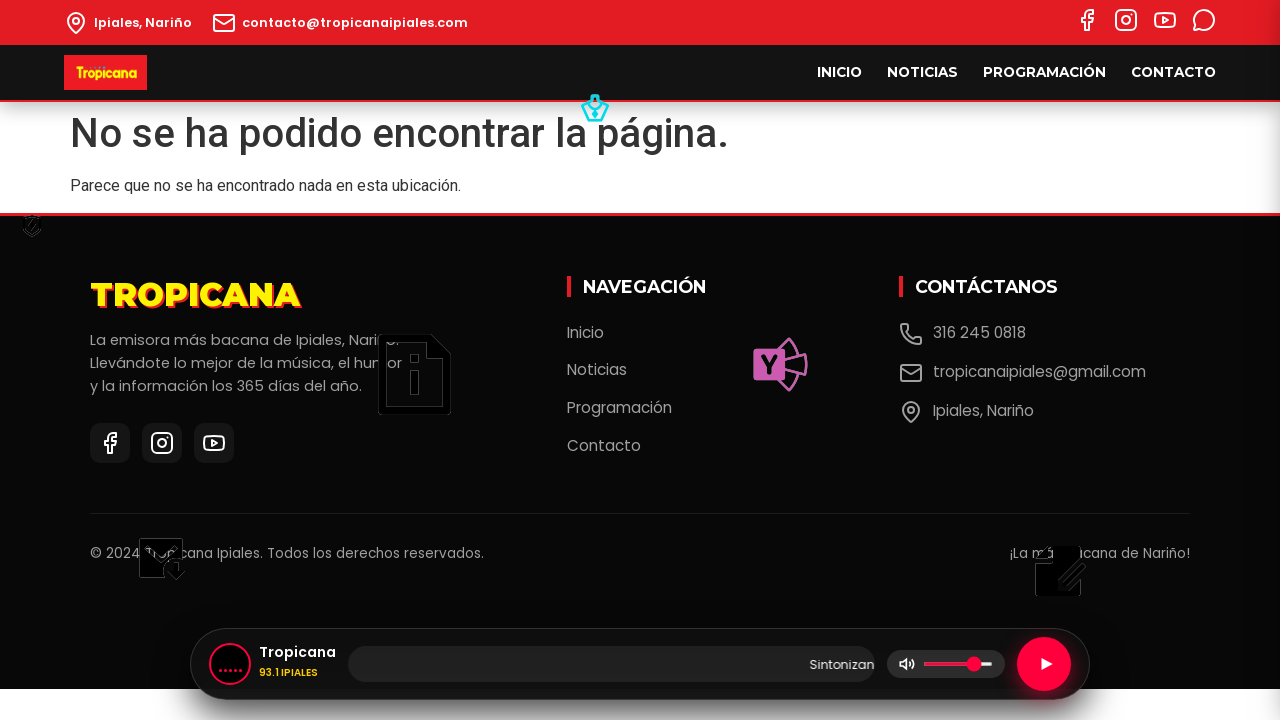  What do you see at coordinates (161, 558) in the screenshot?
I see `download email or message attachment` at bounding box center [161, 558].